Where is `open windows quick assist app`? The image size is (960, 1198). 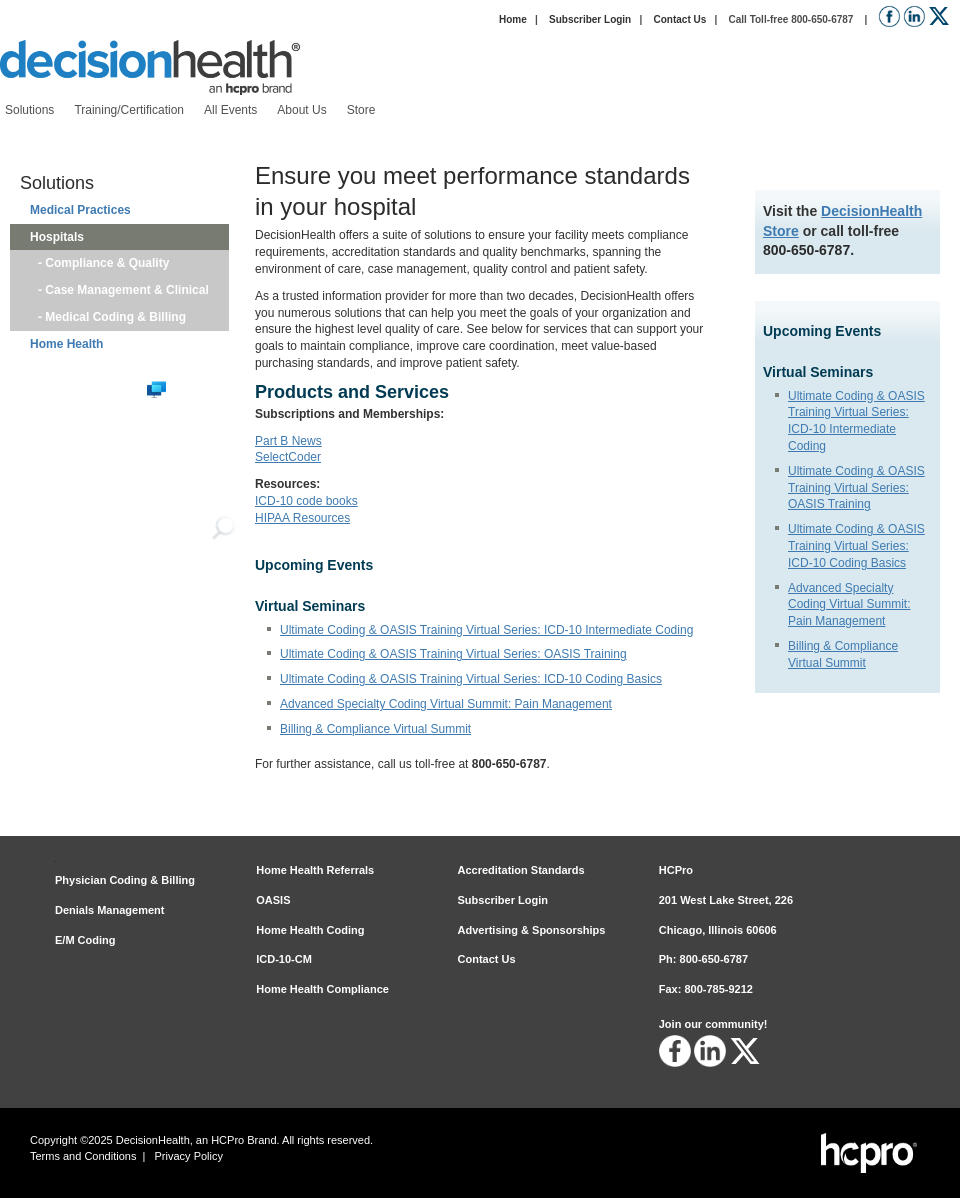 open windows quick assist app is located at coordinates (156, 388).